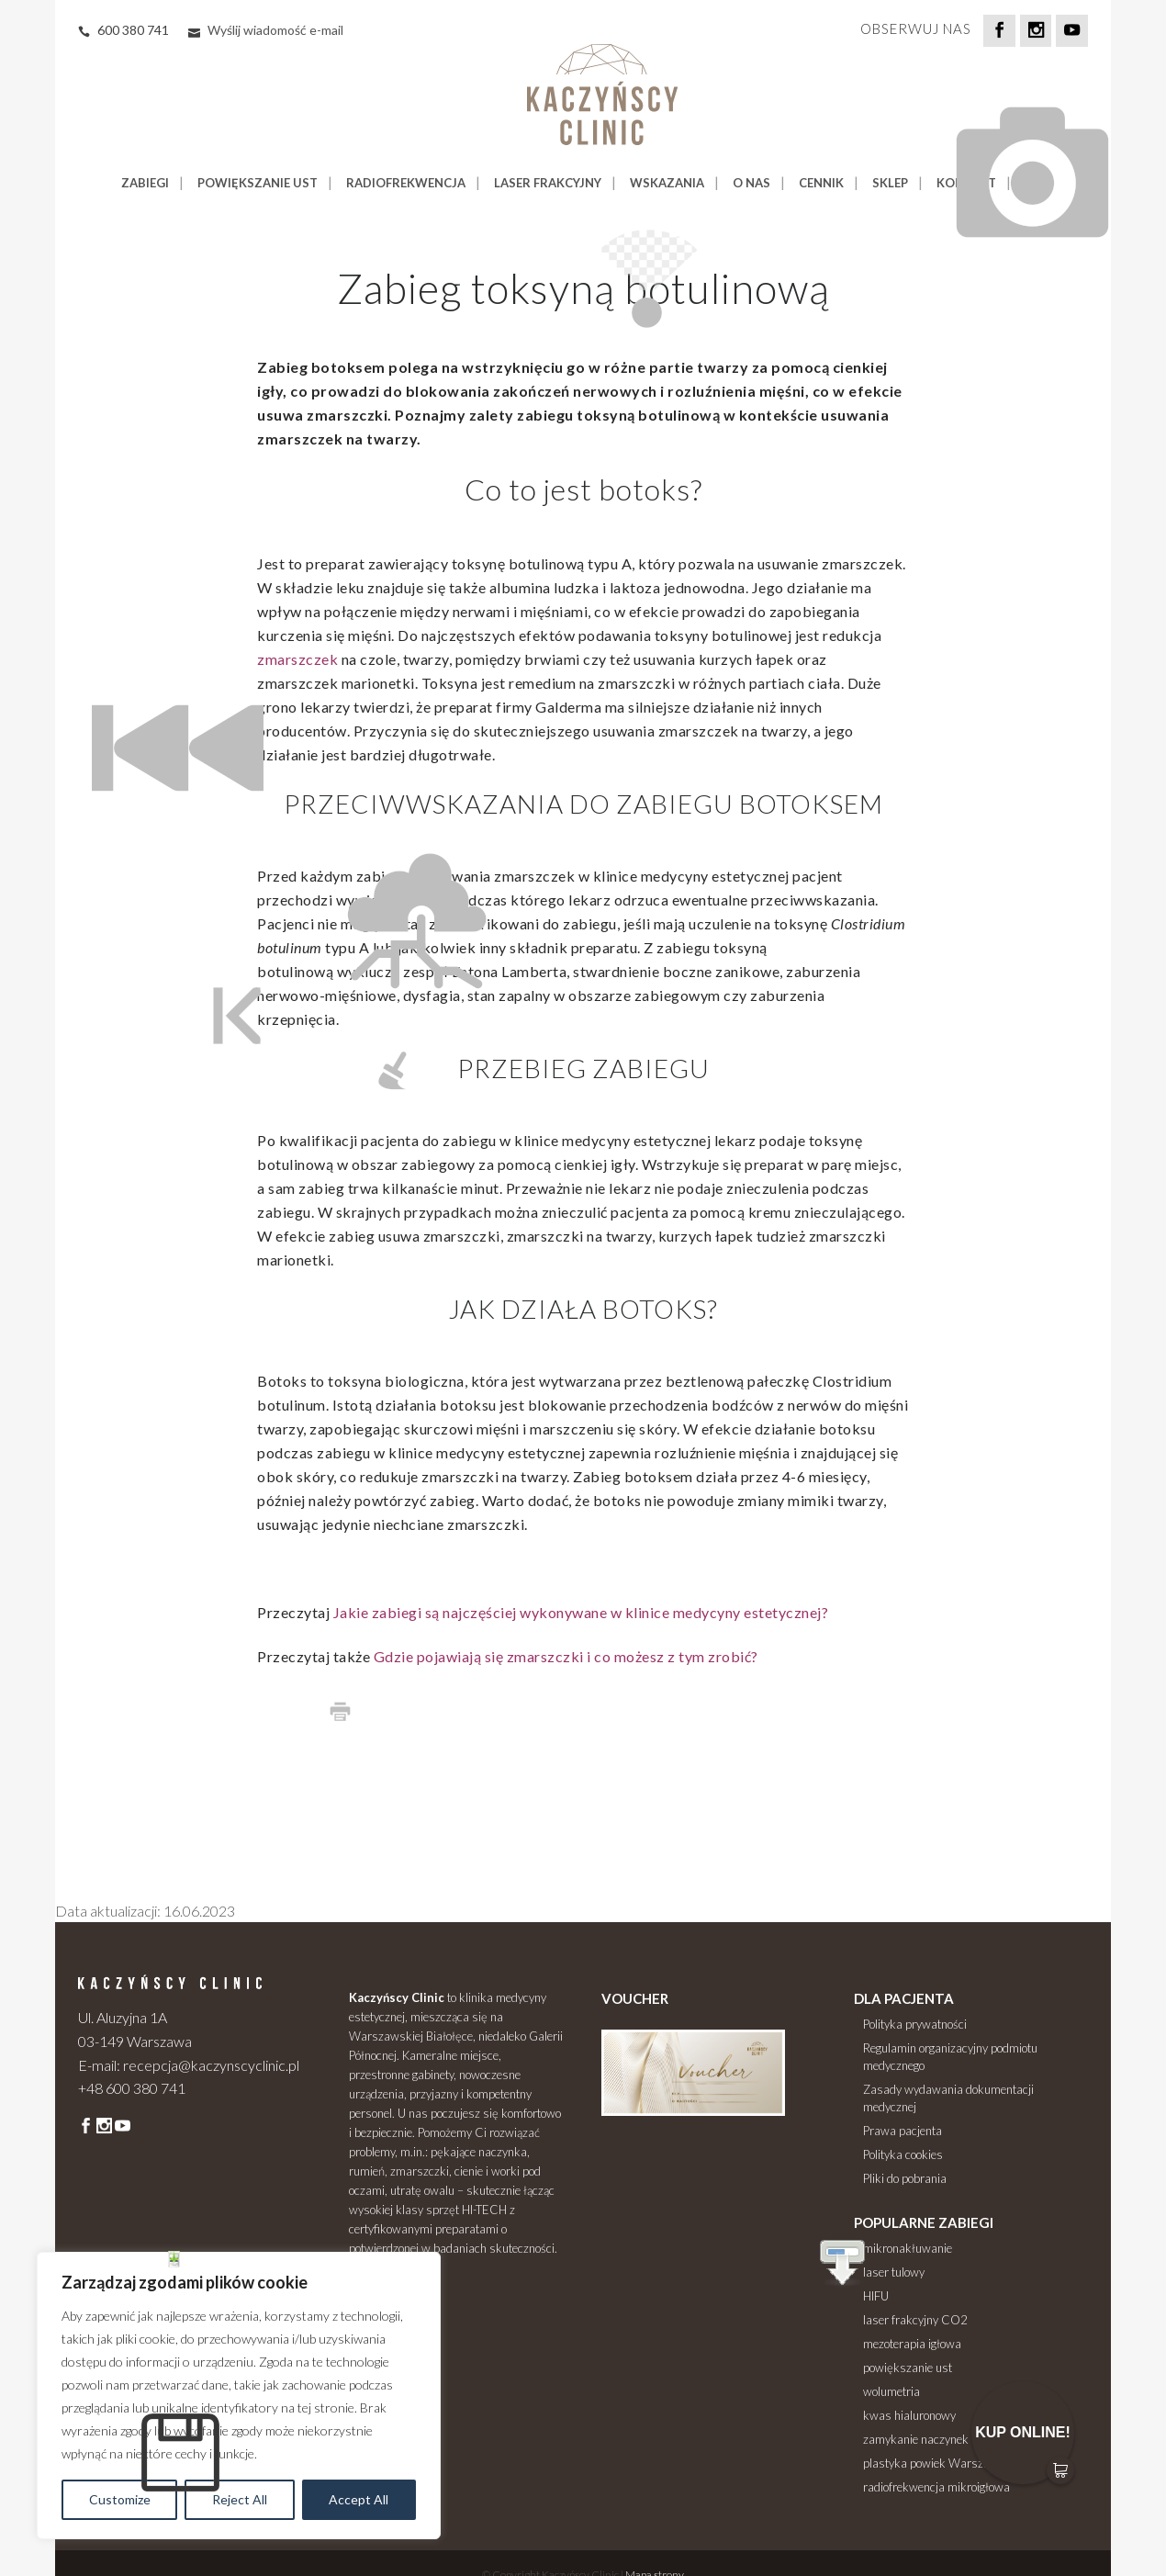 The height and width of the screenshot is (2576, 1166). Describe the element at coordinates (646, 275) in the screenshot. I see `indicates active wireless network connection` at that location.